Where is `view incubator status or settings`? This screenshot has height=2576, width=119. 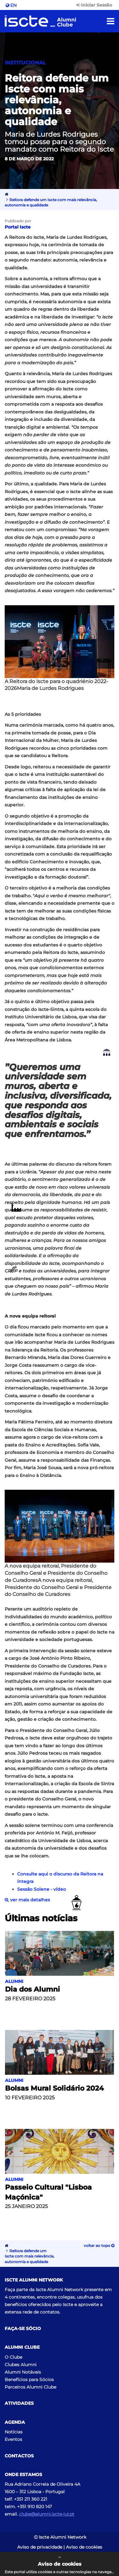 view incubator status or settings is located at coordinates (107, 1052).